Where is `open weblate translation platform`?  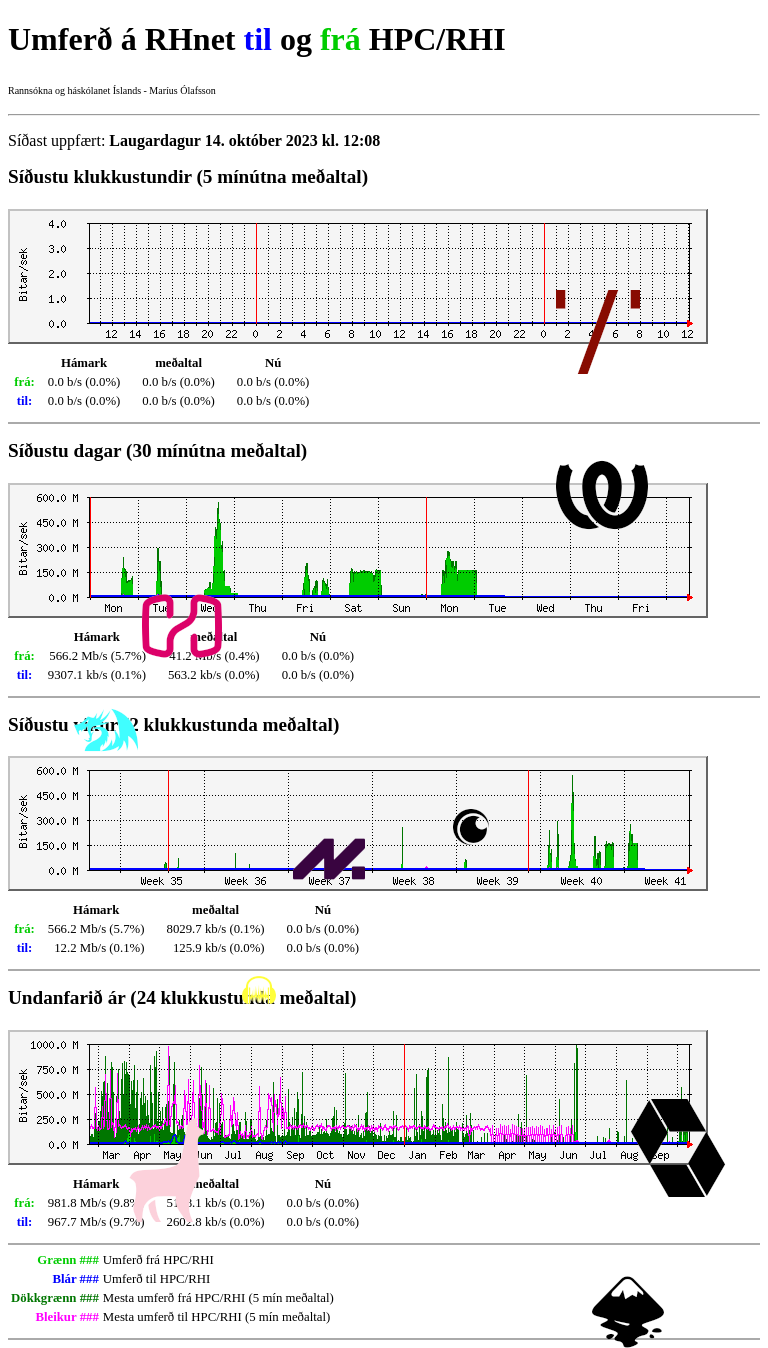 open weblate translation platform is located at coordinates (602, 495).